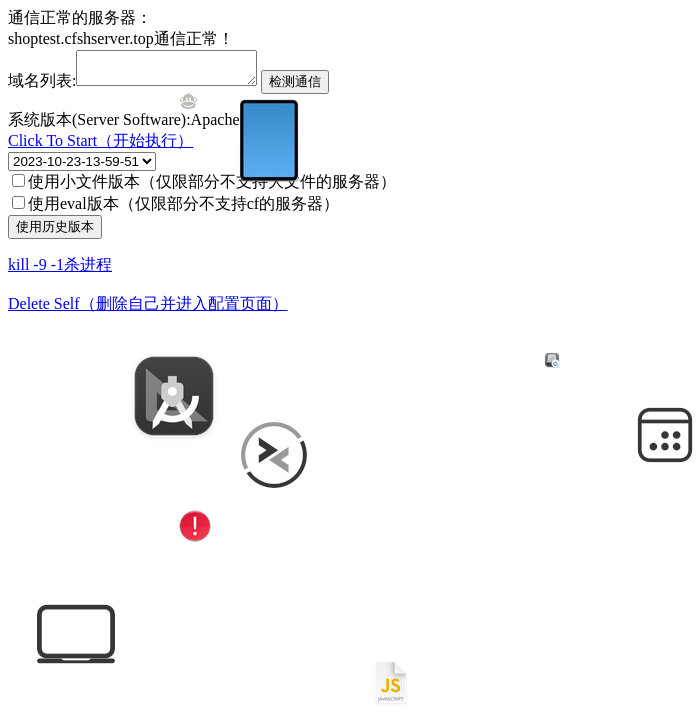  Describe the element at coordinates (76, 634) in the screenshot. I see `indicates laptop or portable computer device` at that location.